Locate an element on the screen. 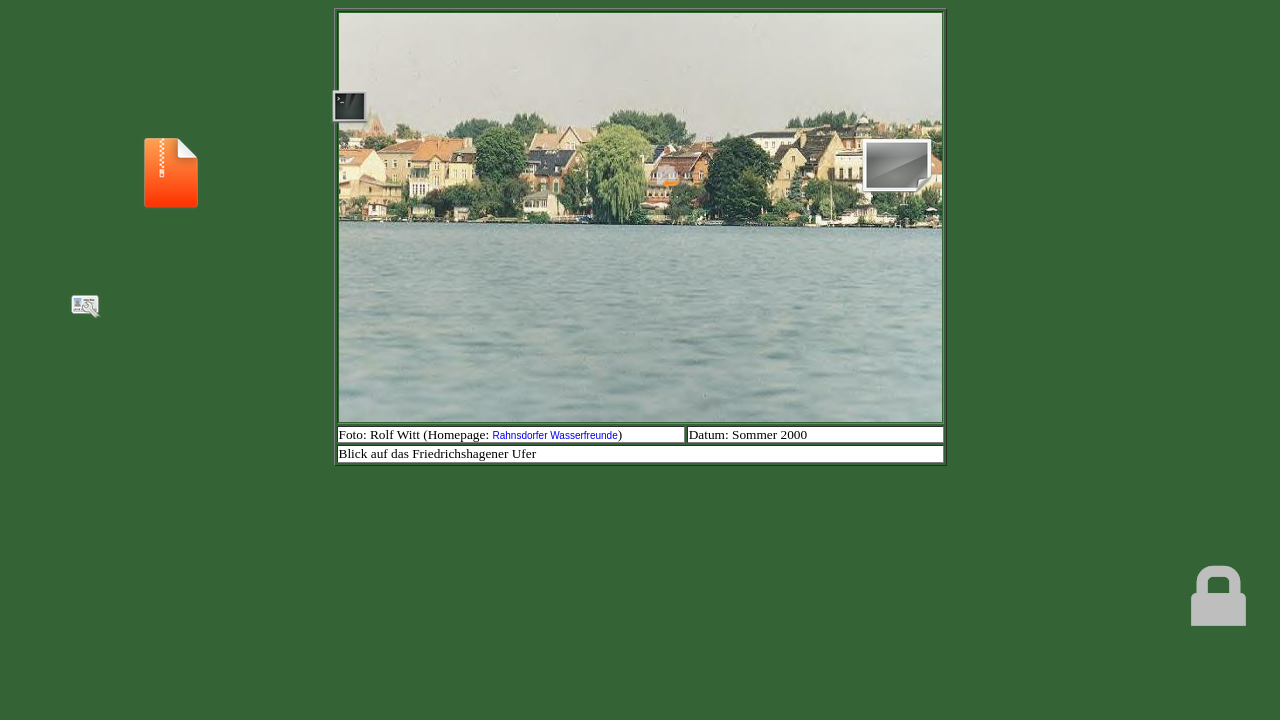 The height and width of the screenshot is (720, 1280). access user account settings is located at coordinates (85, 303).